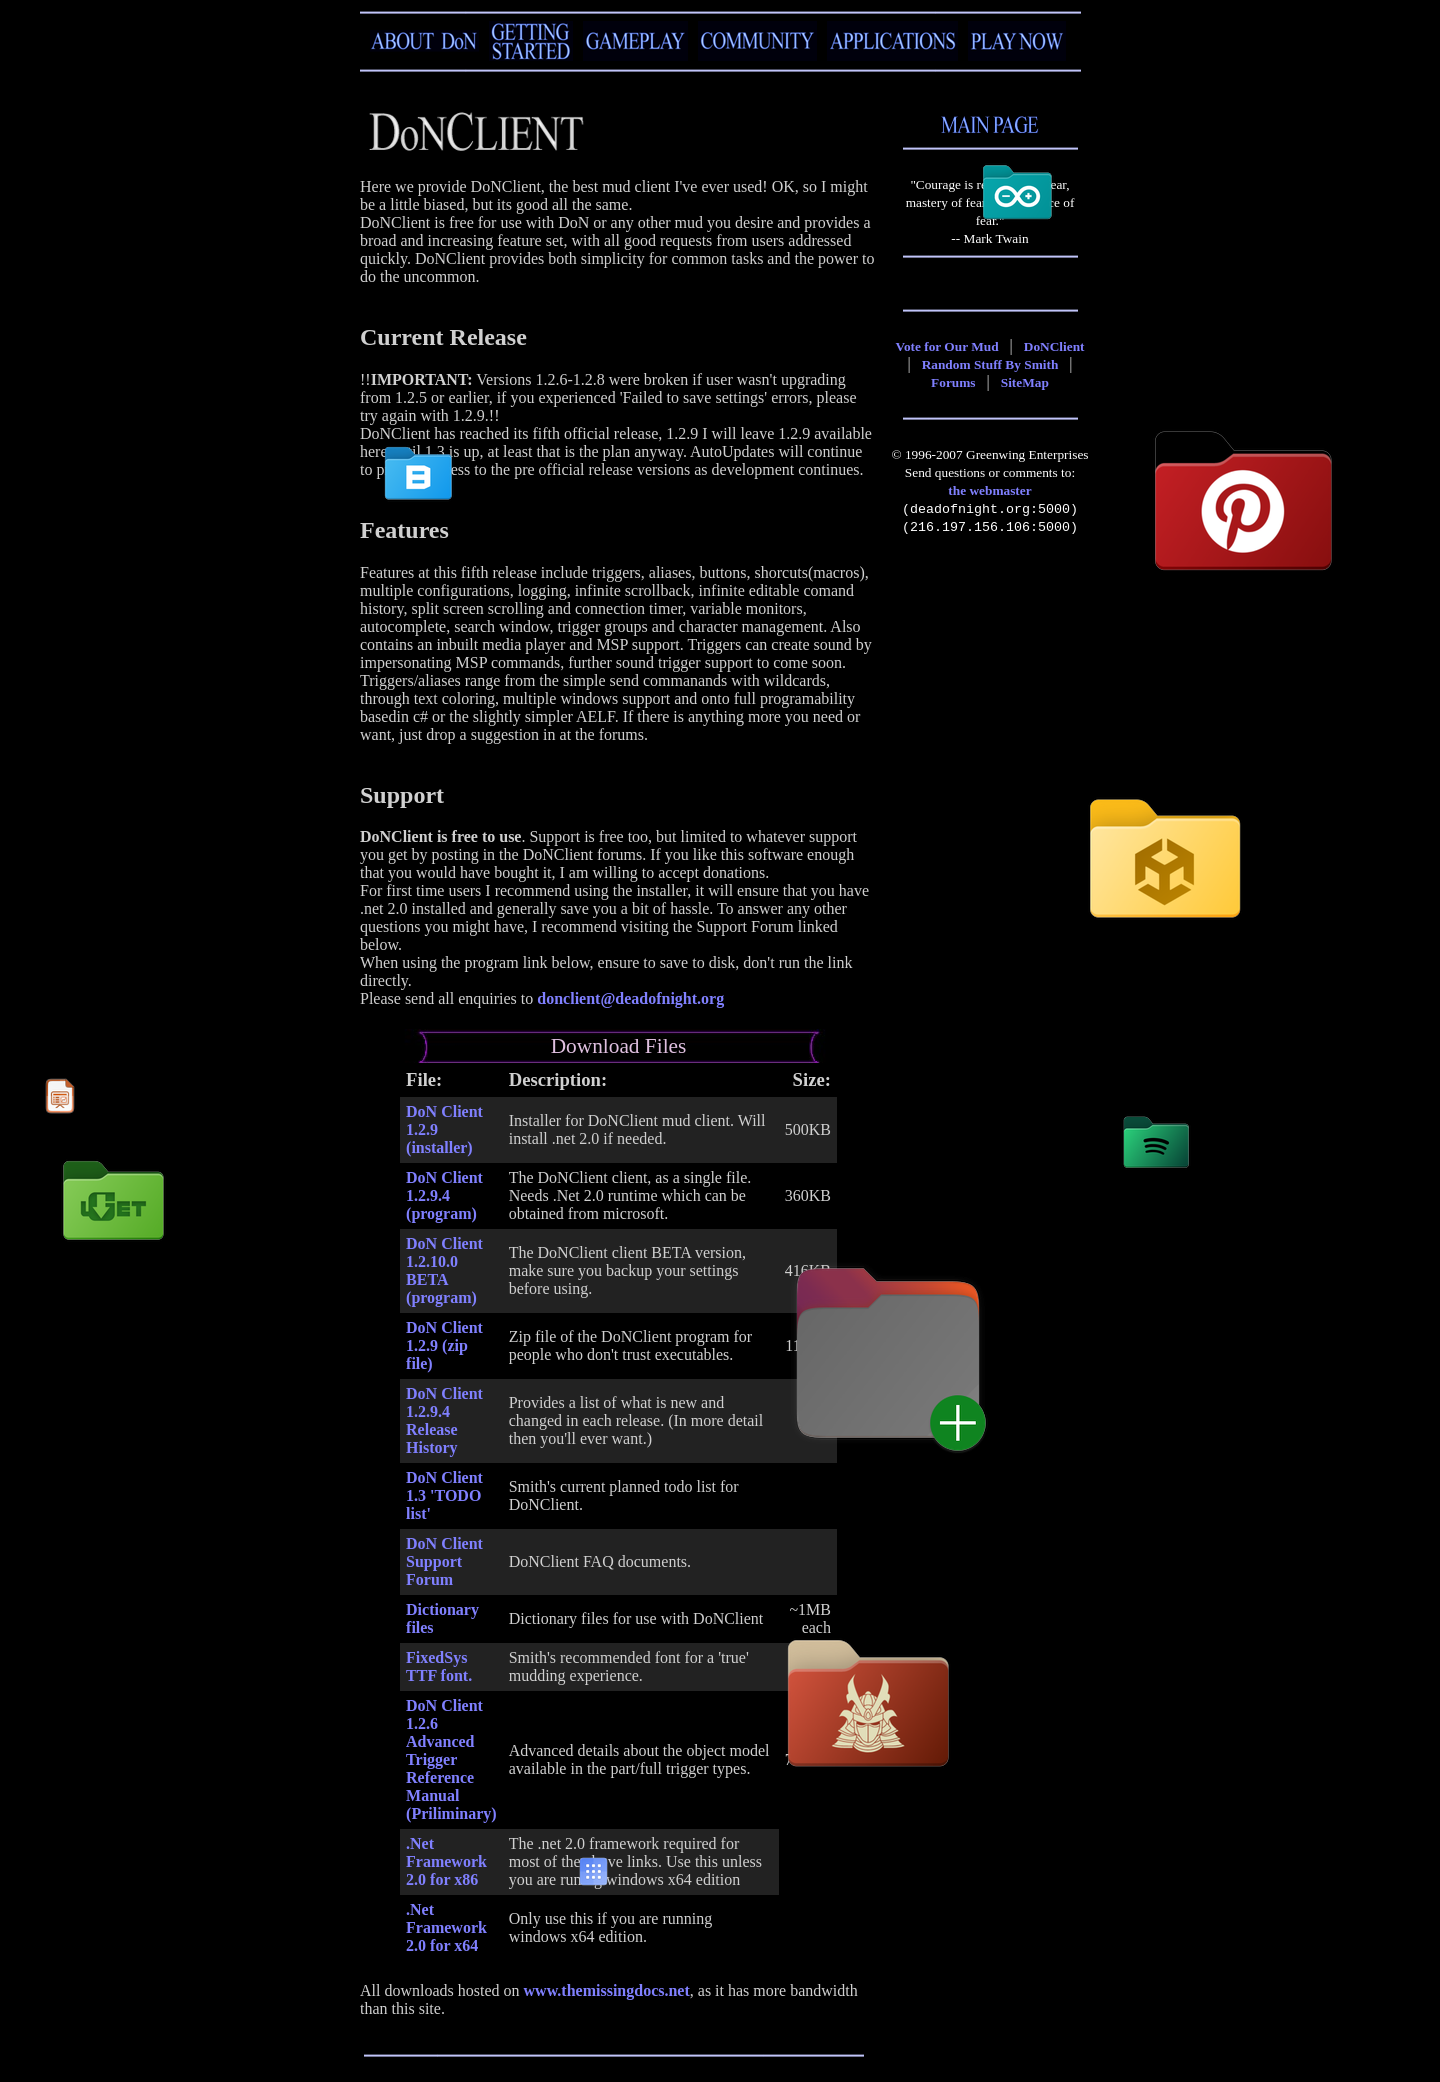  I want to click on view all applications, so click(593, 1871).